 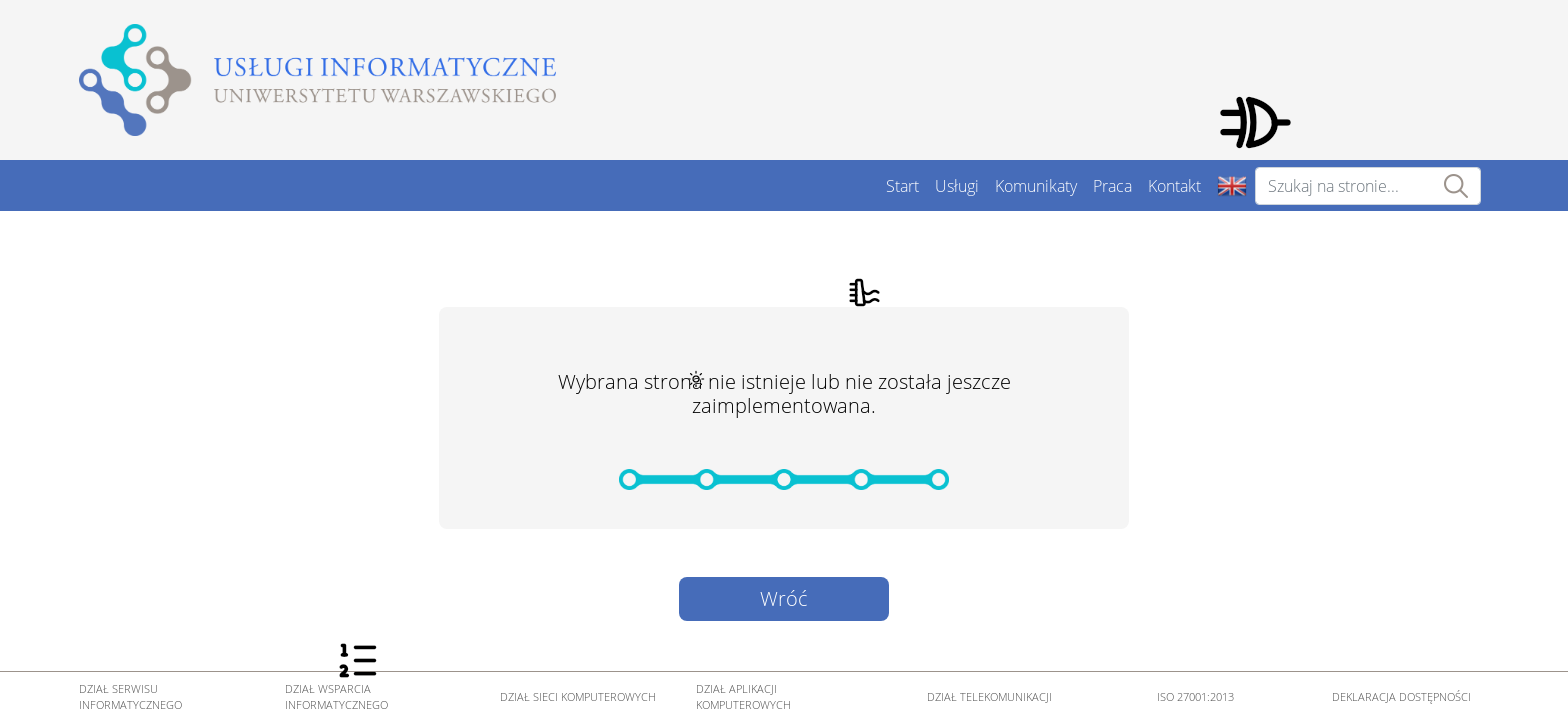 I want to click on switch to light mode, so click(x=696, y=379).